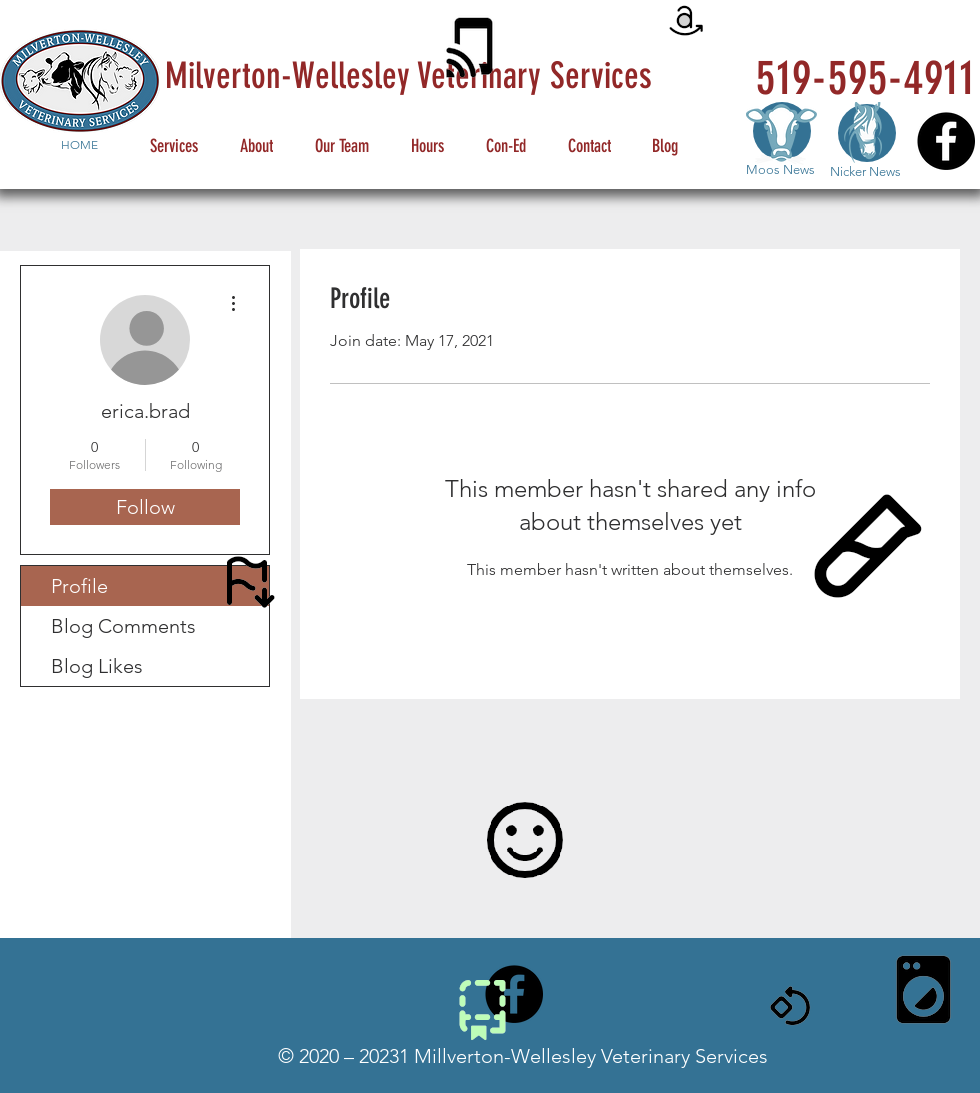 The width and height of the screenshot is (980, 1093). Describe the element at coordinates (685, 20) in the screenshot. I see `open the Amazon app or website` at that location.